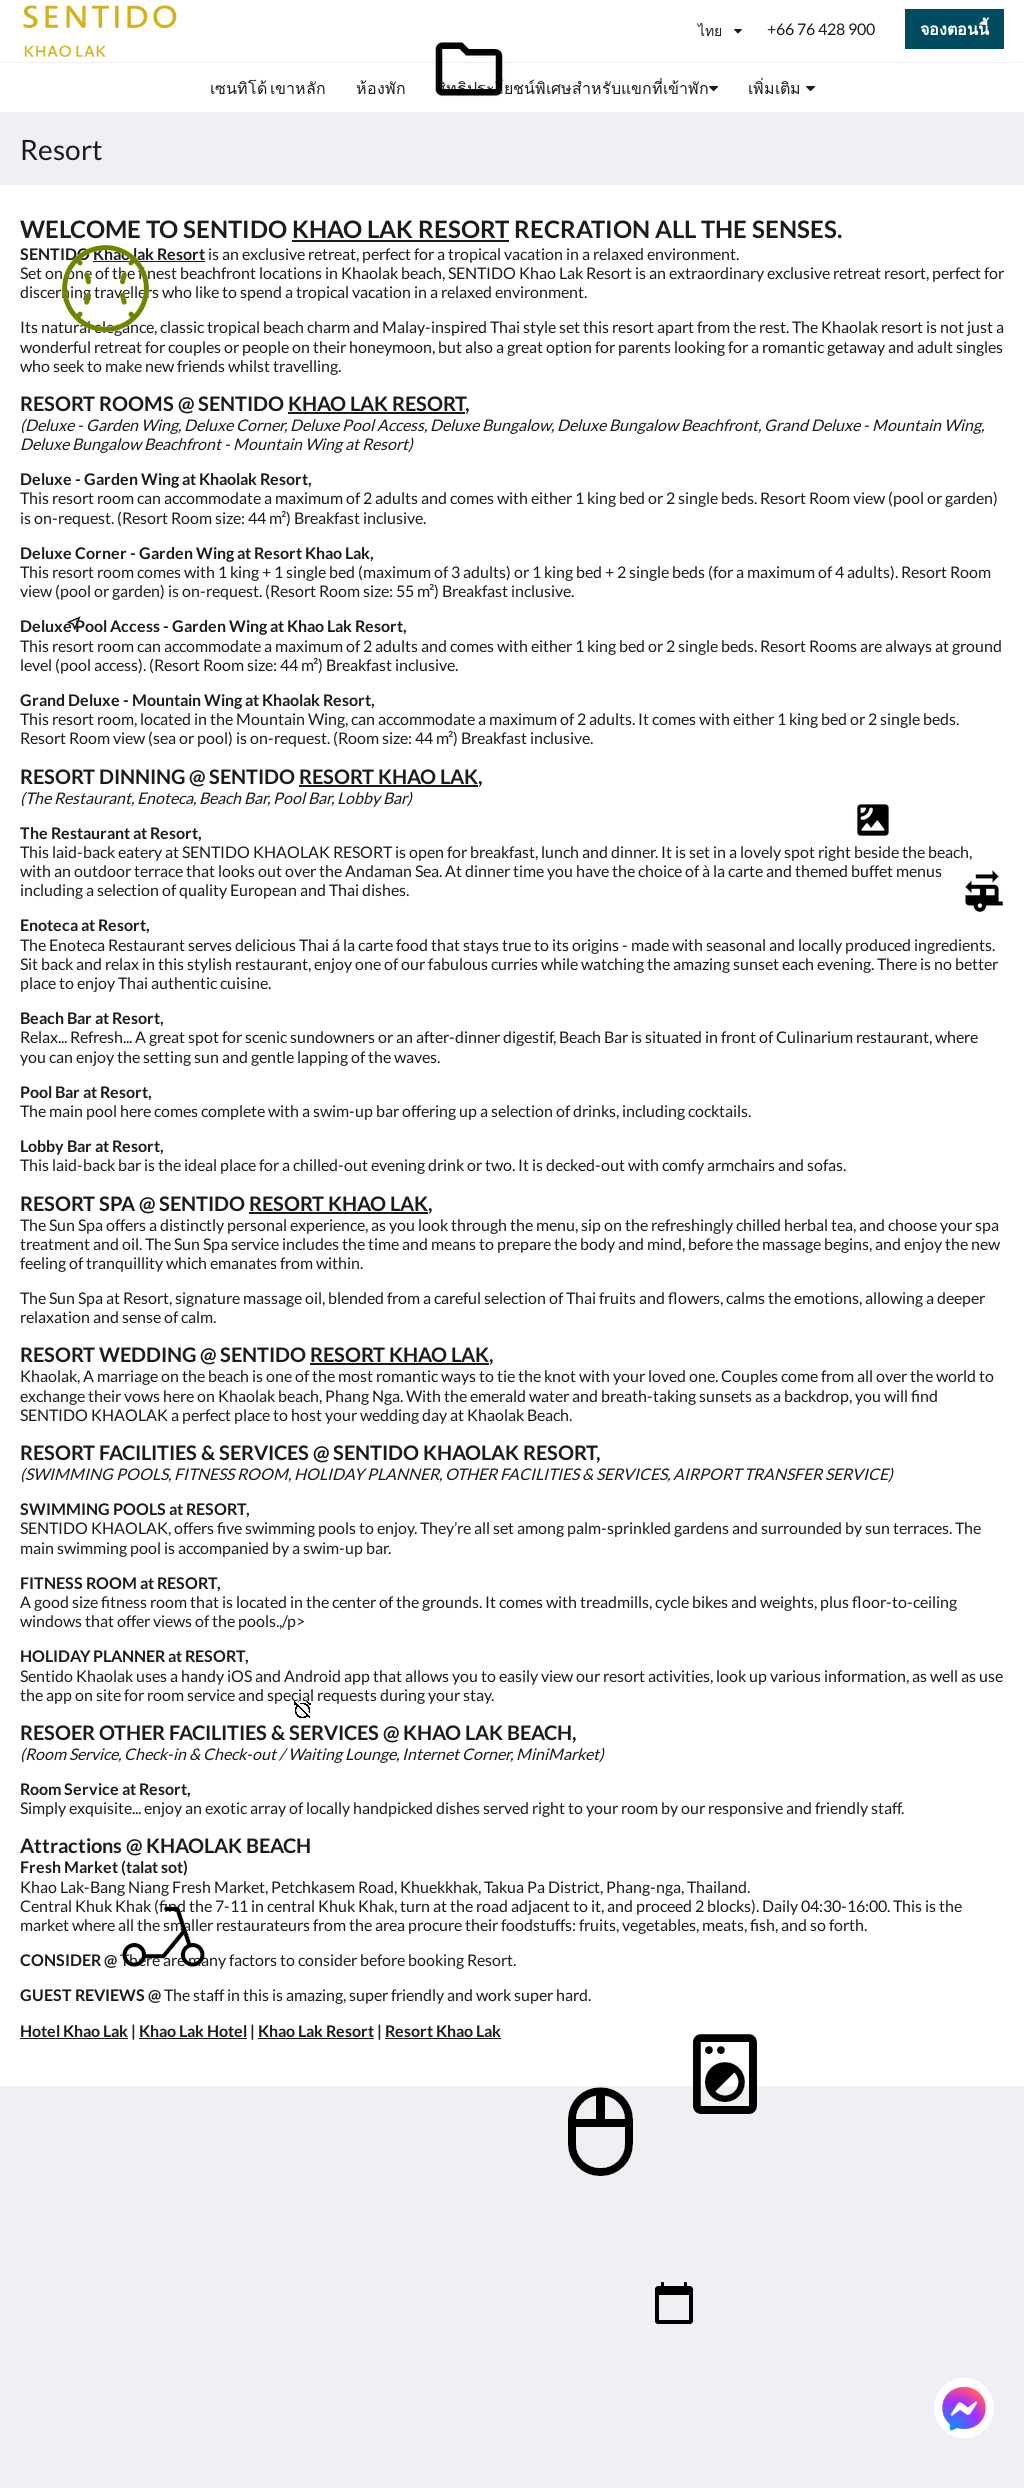 The image size is (1024, 2488). What do you see at coordinates (982, 891) in the screenshot?
I see `indicates RV hookup availability at a location` at bounding box center [982, 891].